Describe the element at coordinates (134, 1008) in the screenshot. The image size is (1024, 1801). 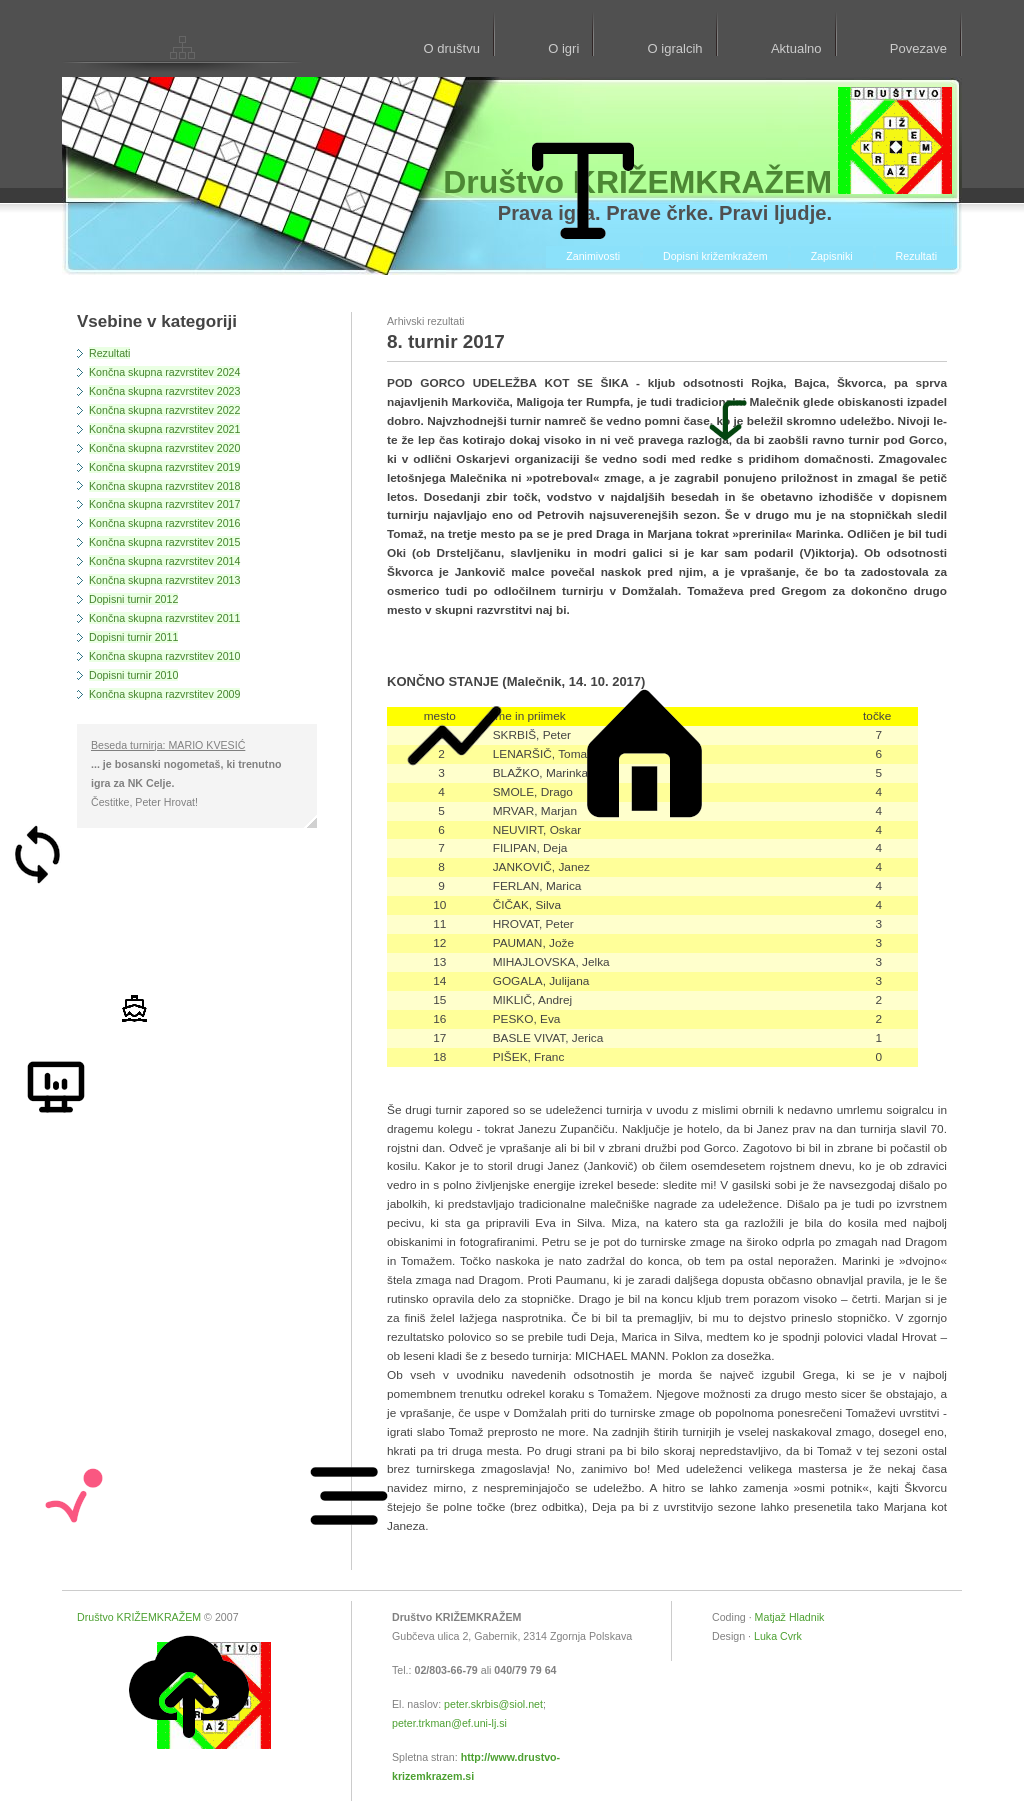
I see `get directions by ferry or boat` at that location.